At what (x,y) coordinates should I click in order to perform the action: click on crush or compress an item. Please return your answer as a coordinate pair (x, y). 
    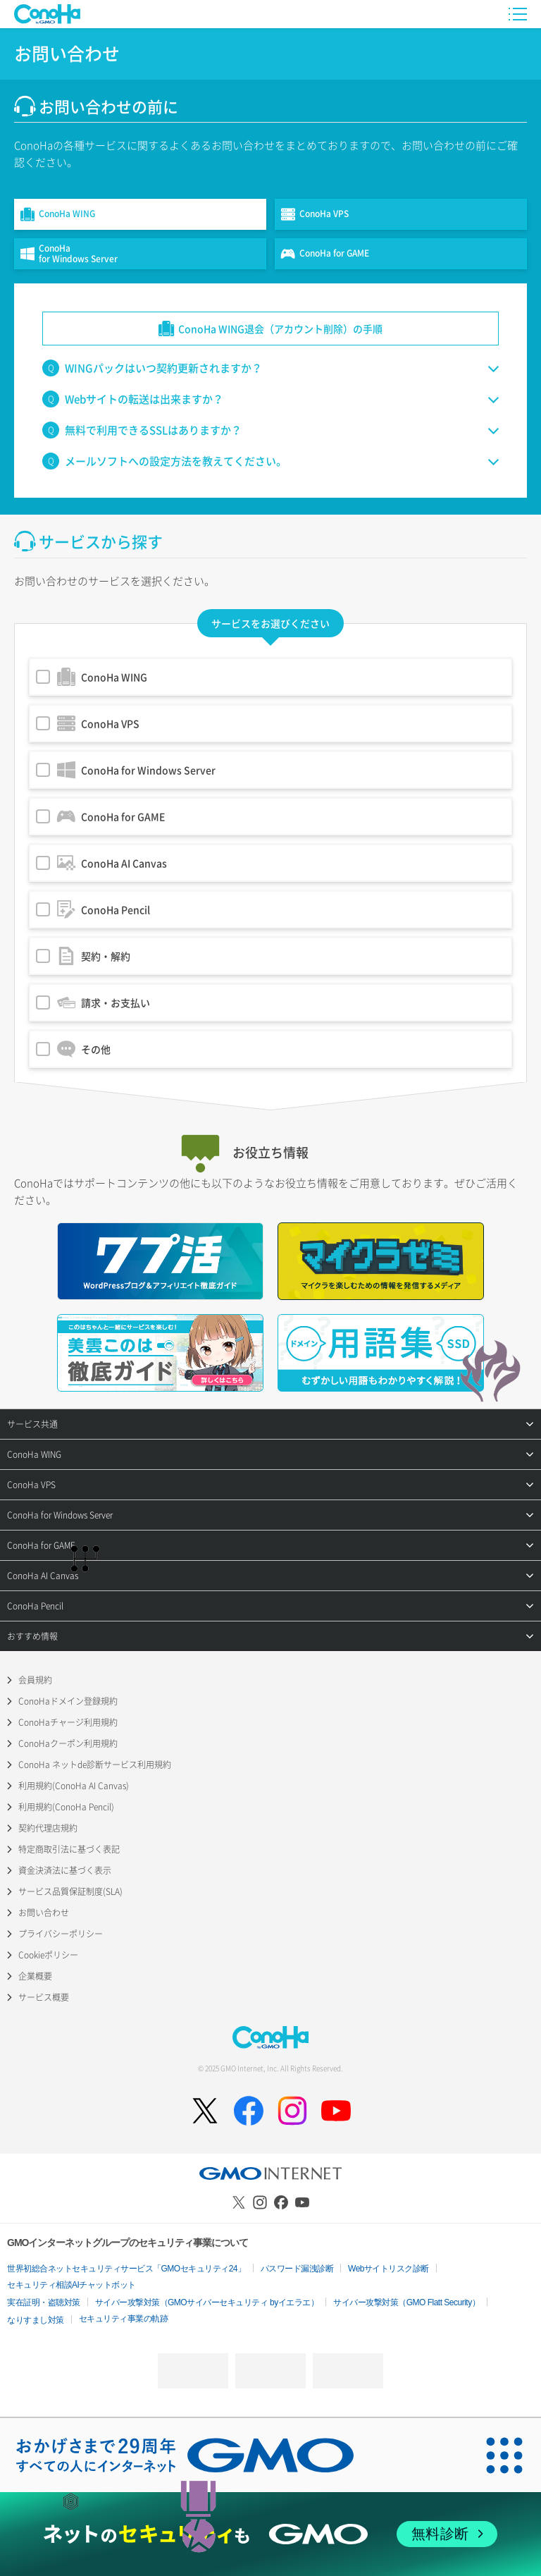
    Looking at the image, I should click on (200, 1153).